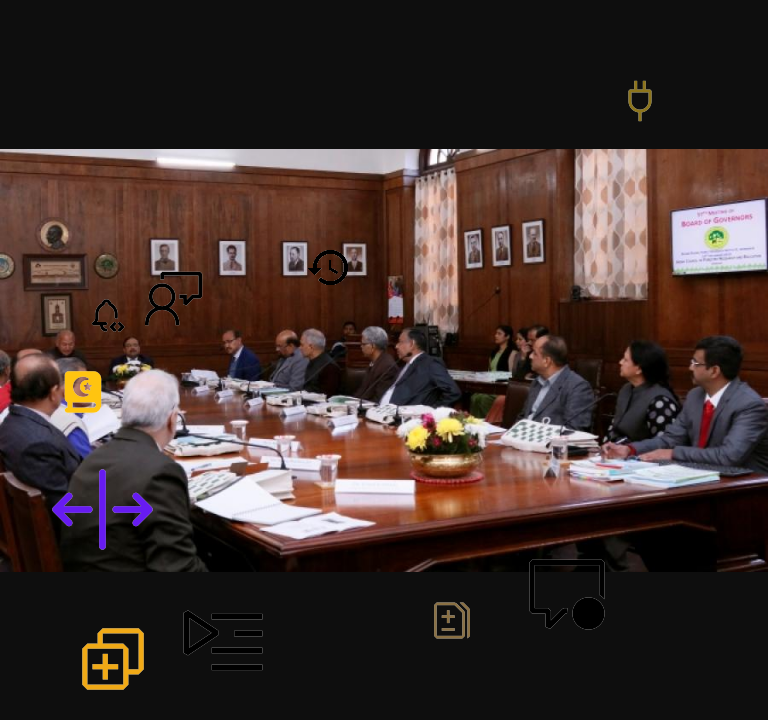  What do you see at coordinates (175, 298) in the screenshot?
I see `submit feedback or comments` at bounding box center [175, 298].